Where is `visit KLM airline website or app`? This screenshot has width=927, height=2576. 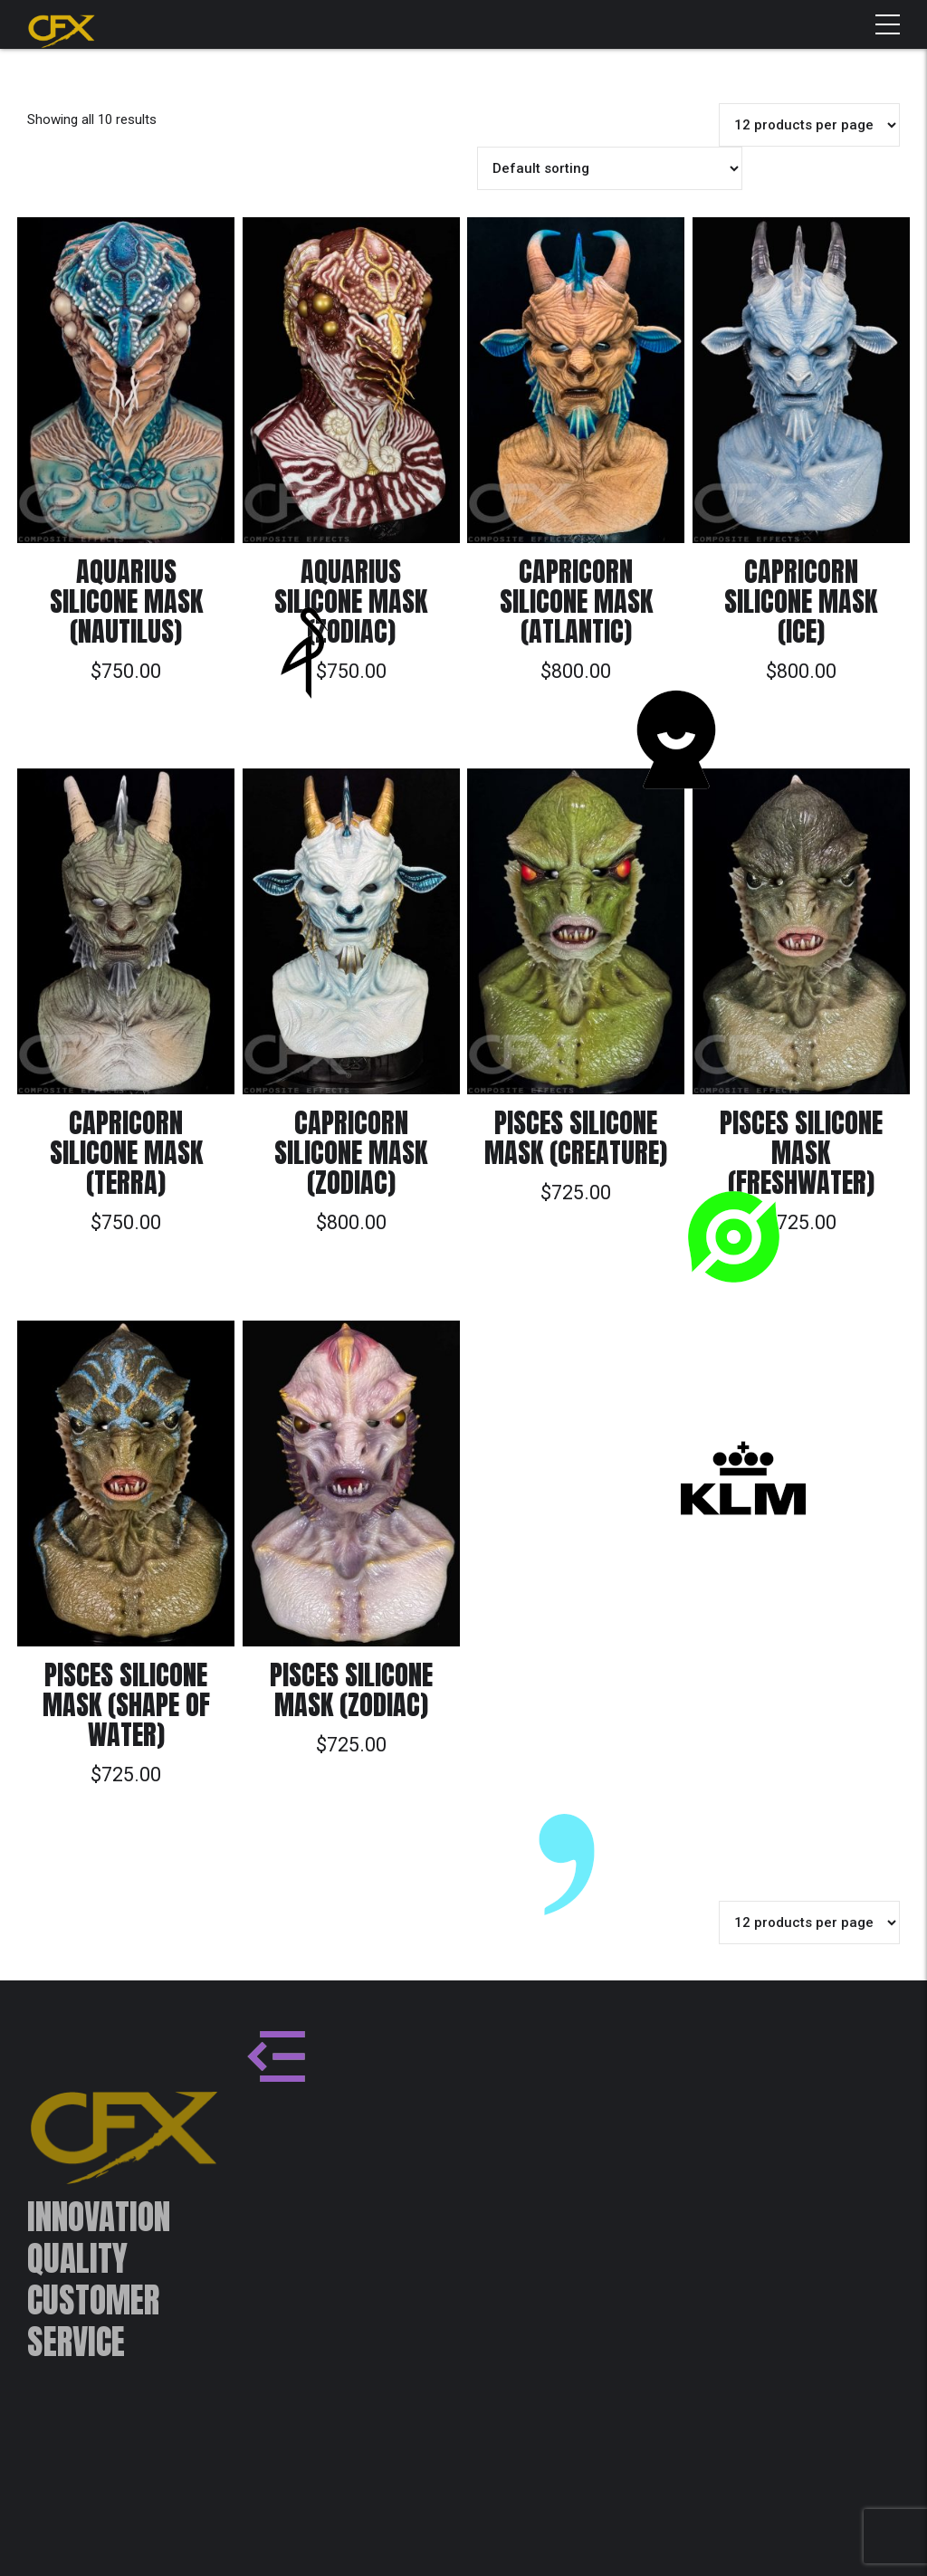
visit KLM airline website or app is located at coordinates (743, 1478).